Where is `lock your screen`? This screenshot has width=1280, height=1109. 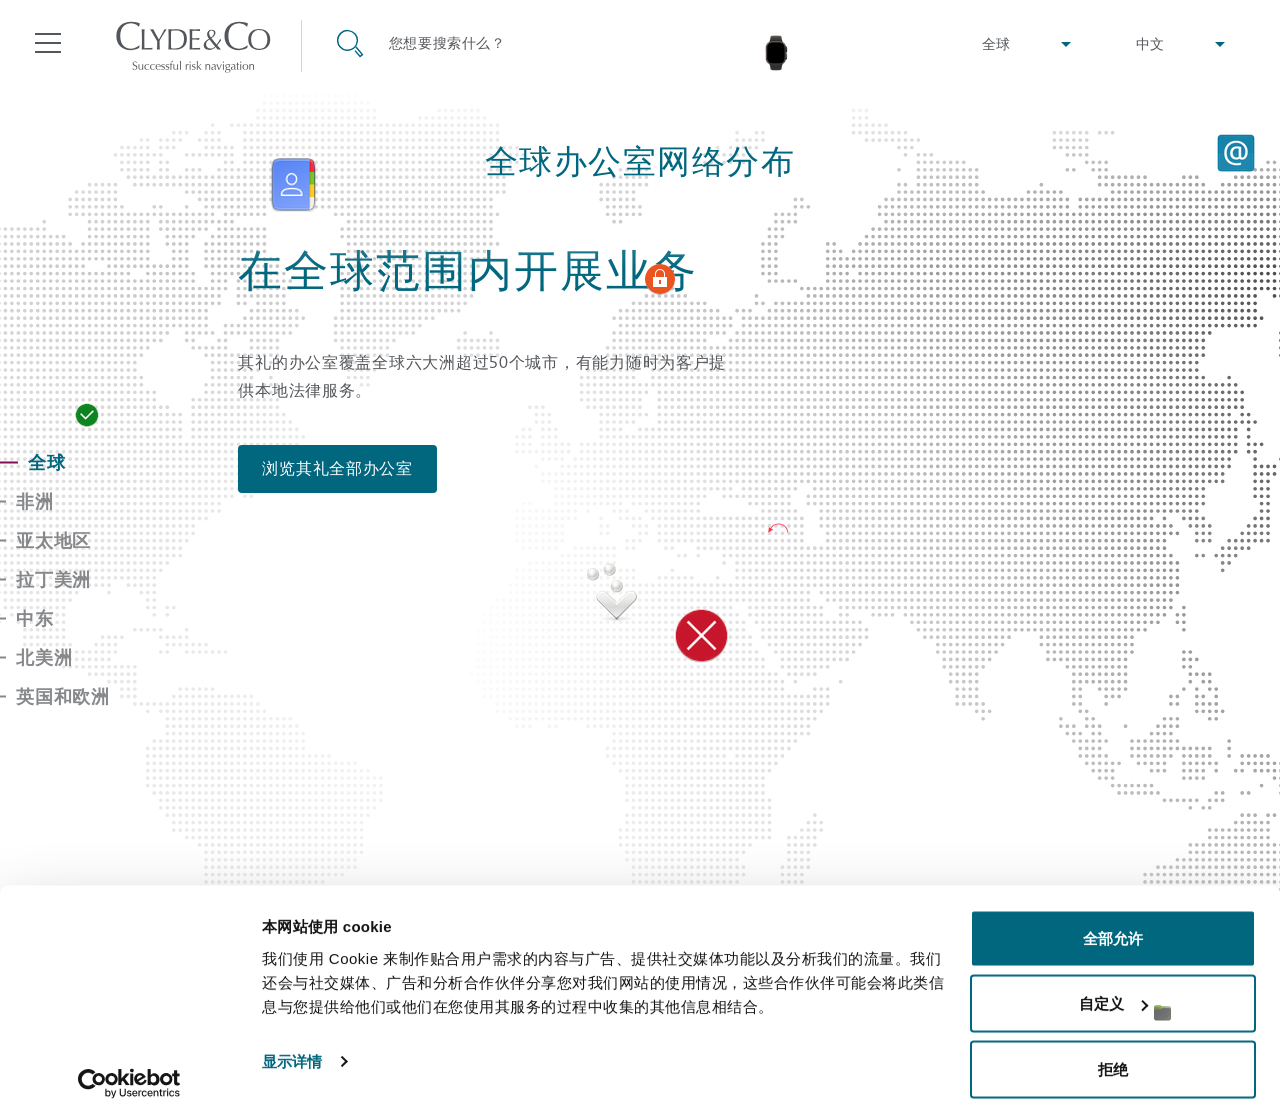
lock your screen is located at coordinates (660, 279).